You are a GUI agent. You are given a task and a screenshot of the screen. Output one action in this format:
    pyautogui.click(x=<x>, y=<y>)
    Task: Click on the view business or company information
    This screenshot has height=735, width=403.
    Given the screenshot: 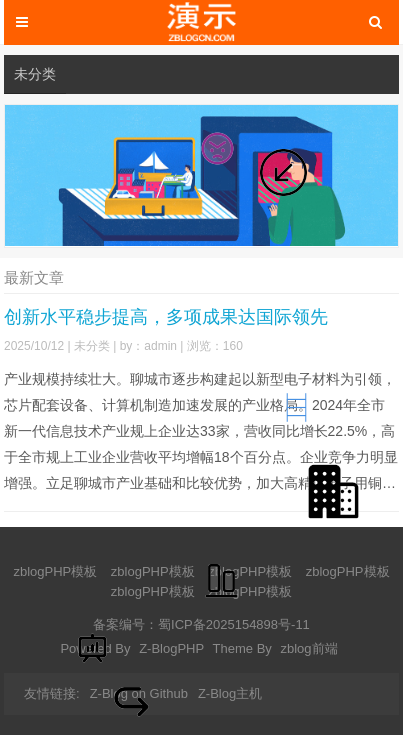 What is the action you would take?
    pyautogui.click(x=333, y=491)
    